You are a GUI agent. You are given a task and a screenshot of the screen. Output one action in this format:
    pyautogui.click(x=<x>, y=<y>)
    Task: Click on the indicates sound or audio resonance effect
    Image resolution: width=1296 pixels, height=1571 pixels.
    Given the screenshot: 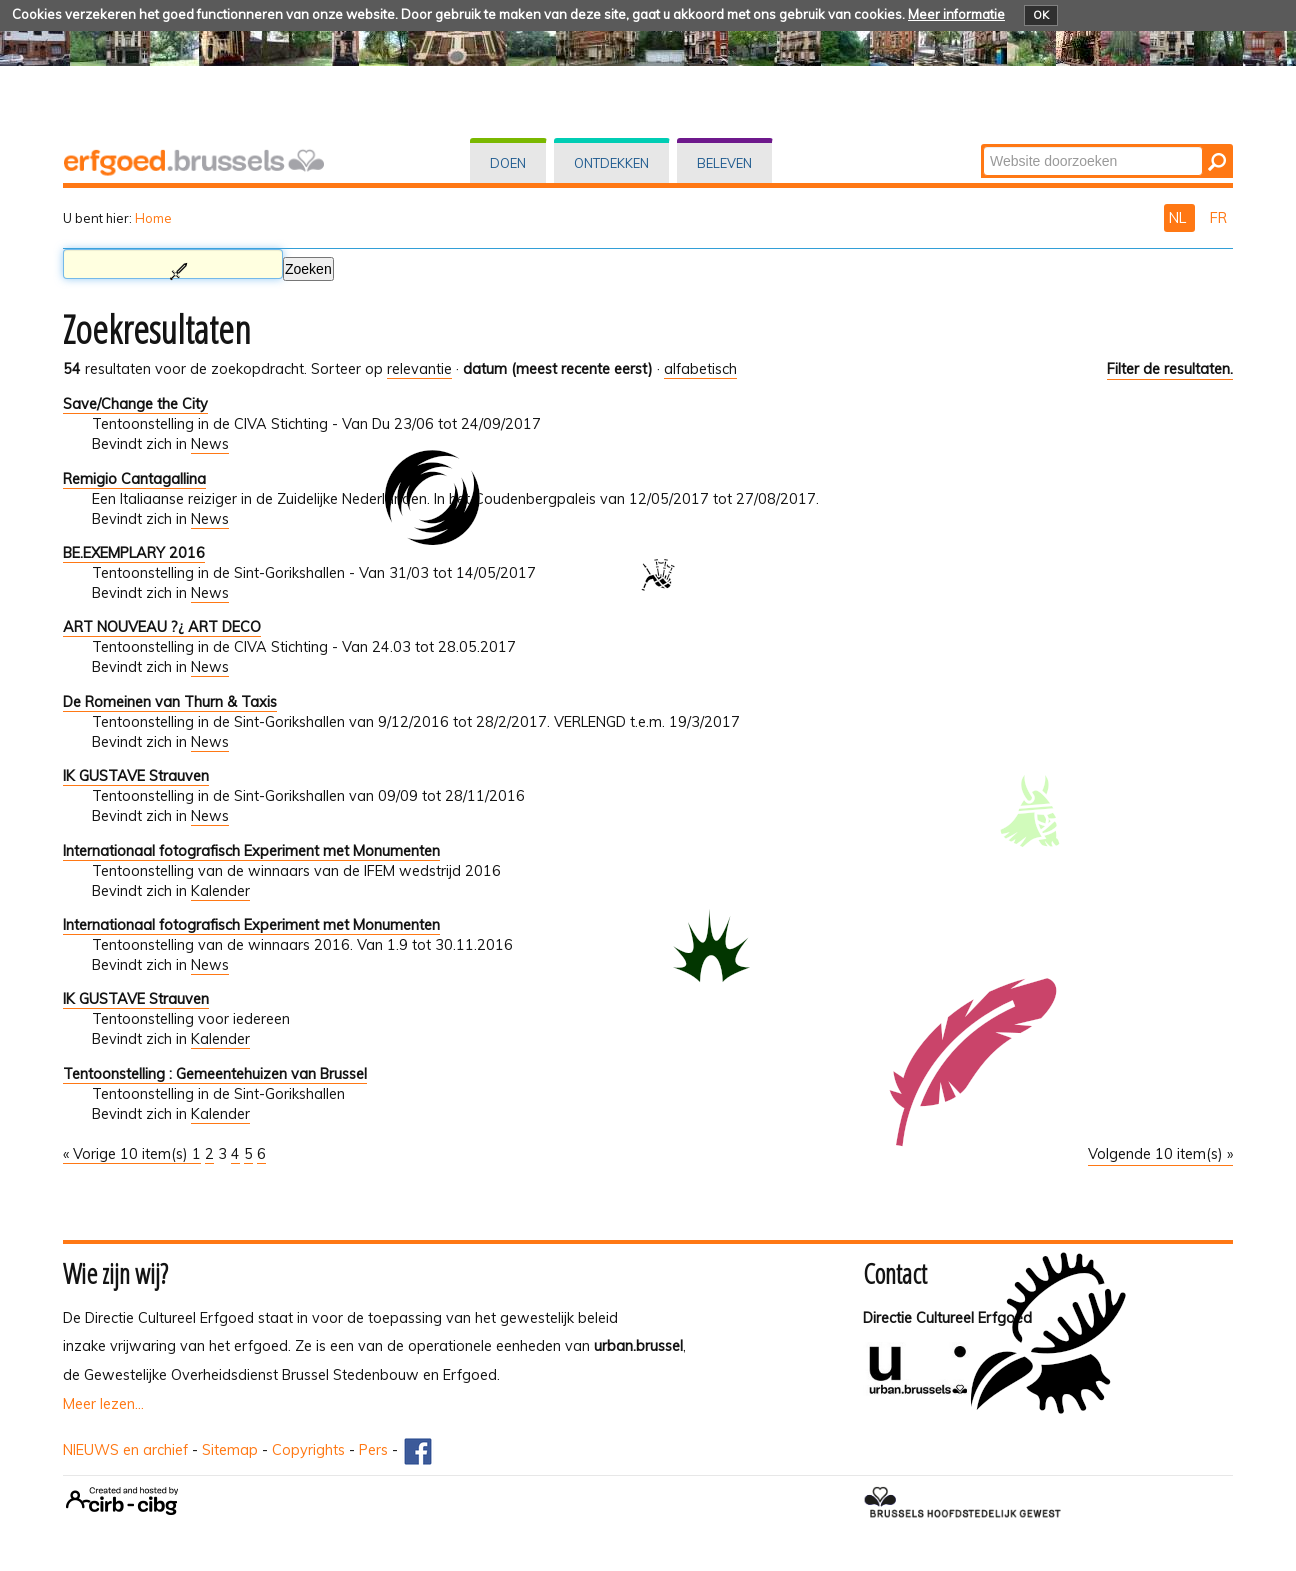 What is the action you would take?
    pyautogui.click(x=432, y=497)
    